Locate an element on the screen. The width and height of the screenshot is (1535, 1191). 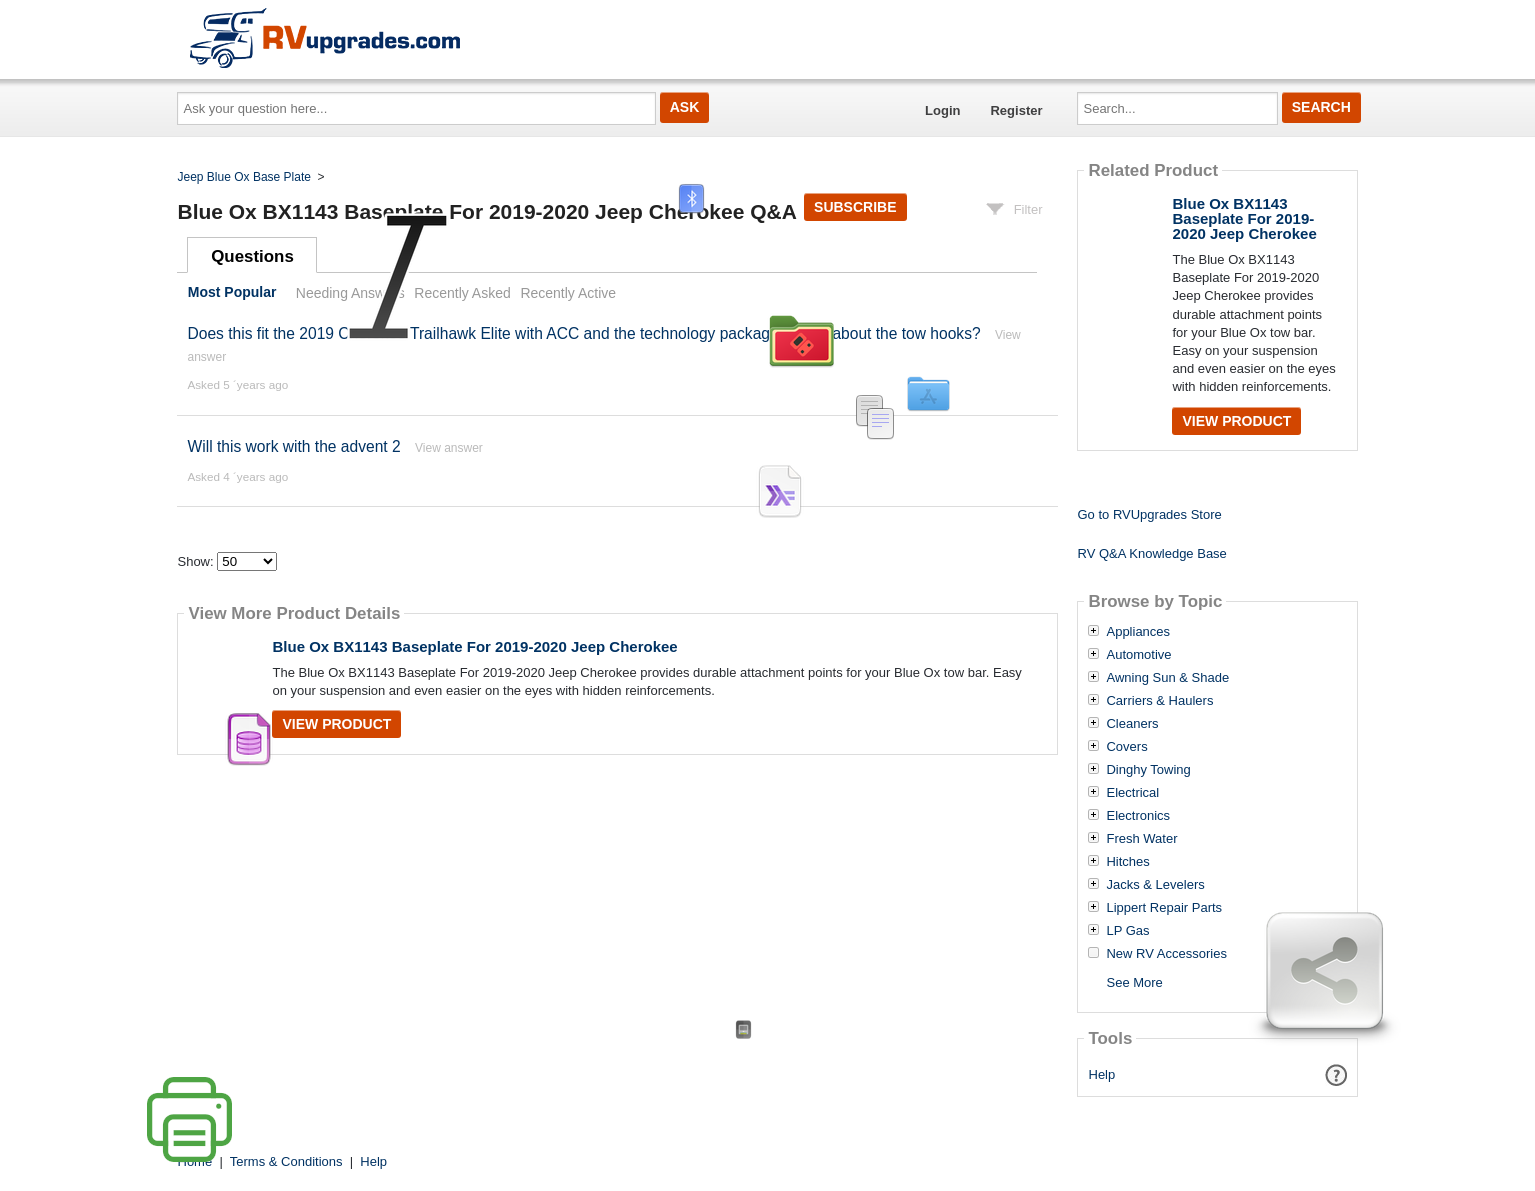
apply italic formatting to selected text is located at coordinates (398, 277).